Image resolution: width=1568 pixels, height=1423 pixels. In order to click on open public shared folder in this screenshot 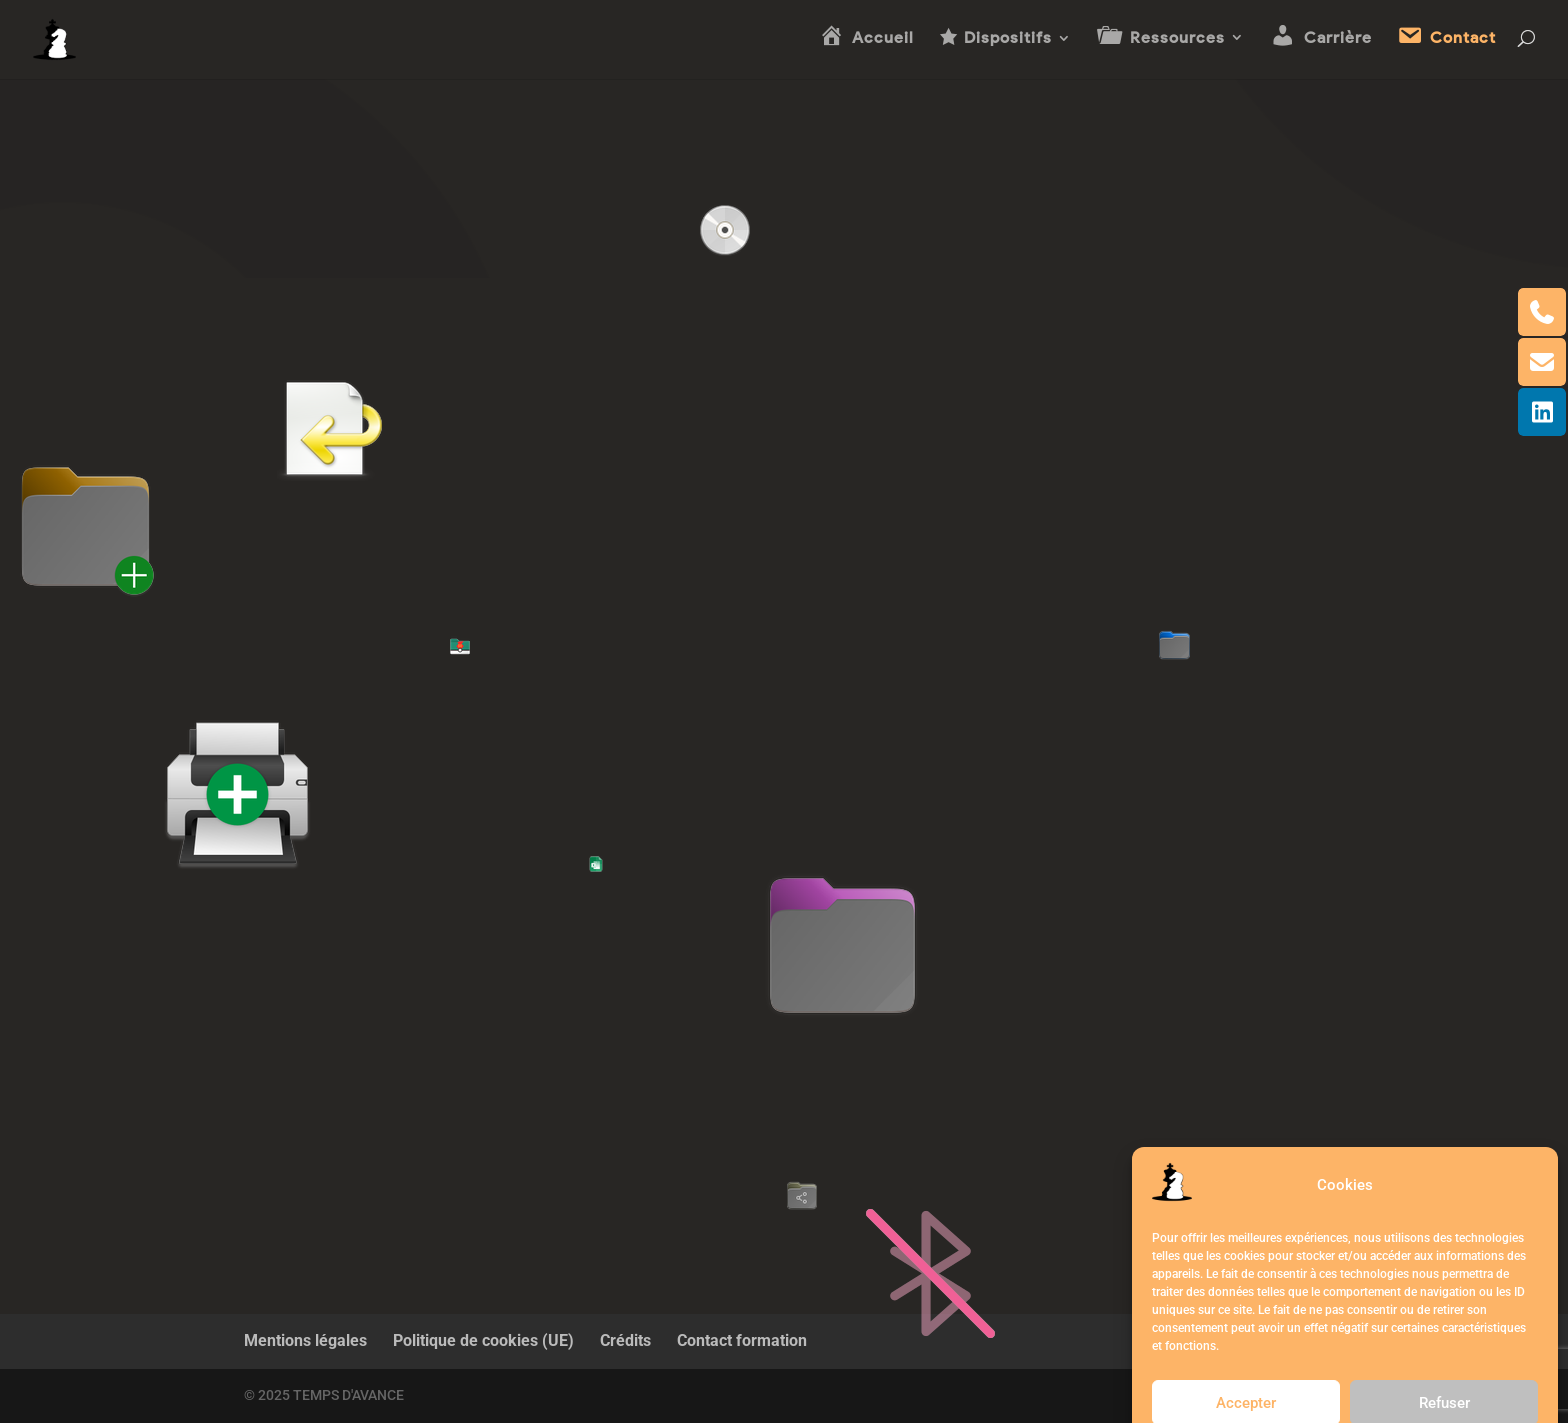, I will do `click(802, 1195)`.